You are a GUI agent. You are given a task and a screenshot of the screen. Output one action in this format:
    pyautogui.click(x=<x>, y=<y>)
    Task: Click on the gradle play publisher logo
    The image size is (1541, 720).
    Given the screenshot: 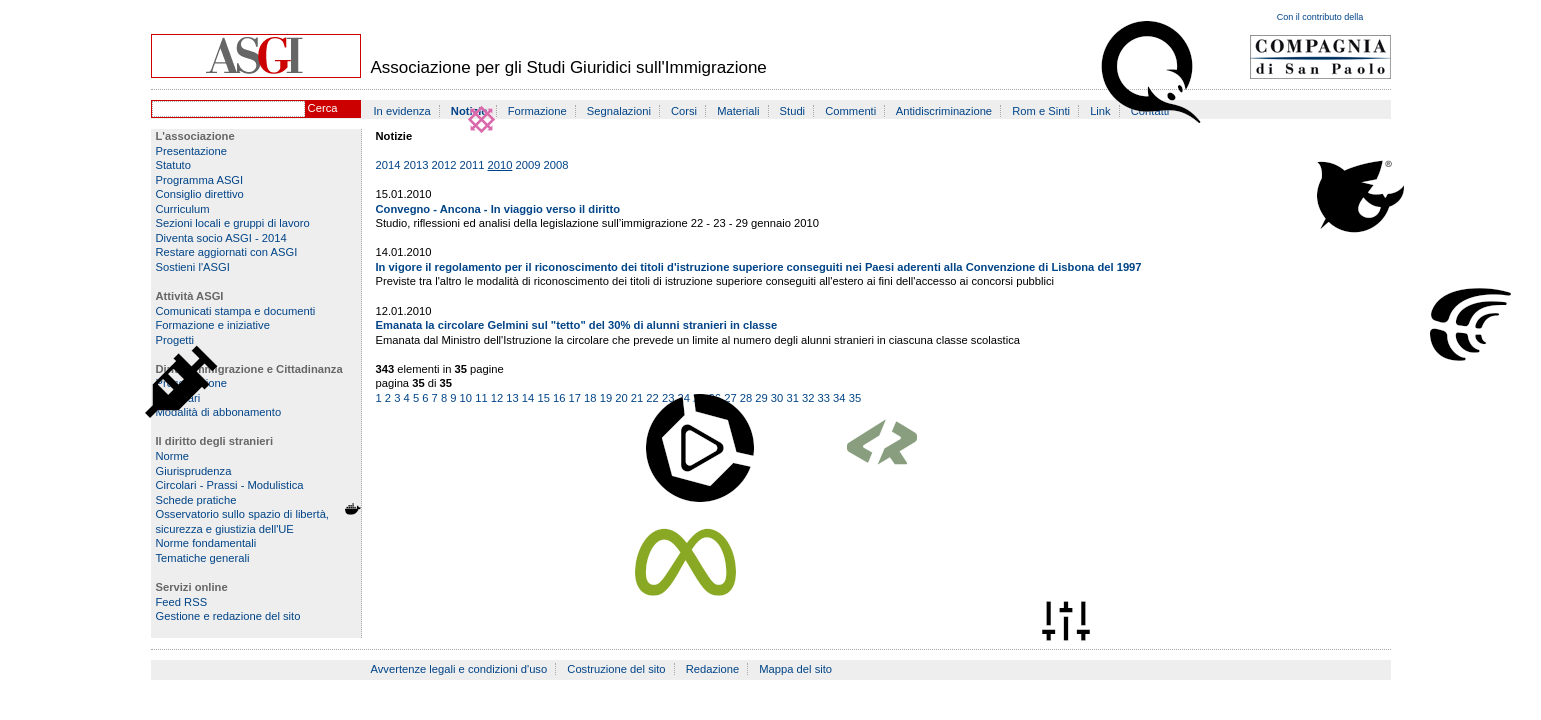 What is the action you would take?
    pyautogui.click(x=700, y=448)
    